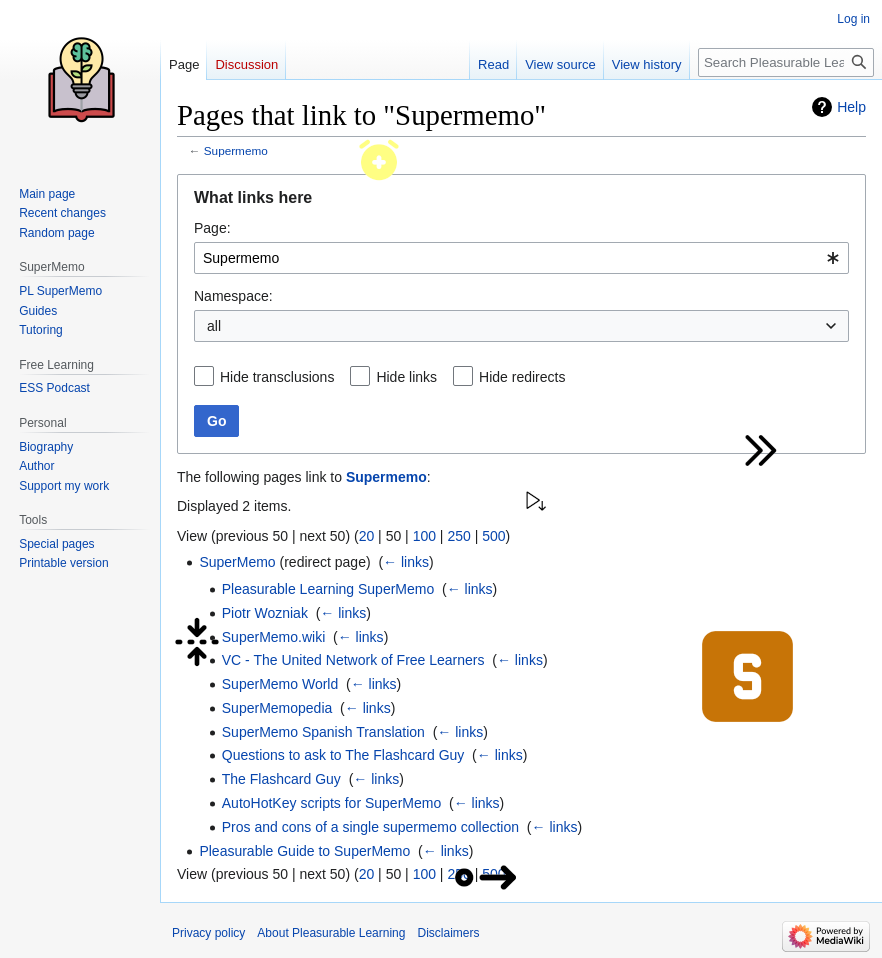 The image size is (882, 958). What do you see at coordinates (197, 642) in the screenshot?
I see `collapse or fold content section` at bounding box center [197, 642].